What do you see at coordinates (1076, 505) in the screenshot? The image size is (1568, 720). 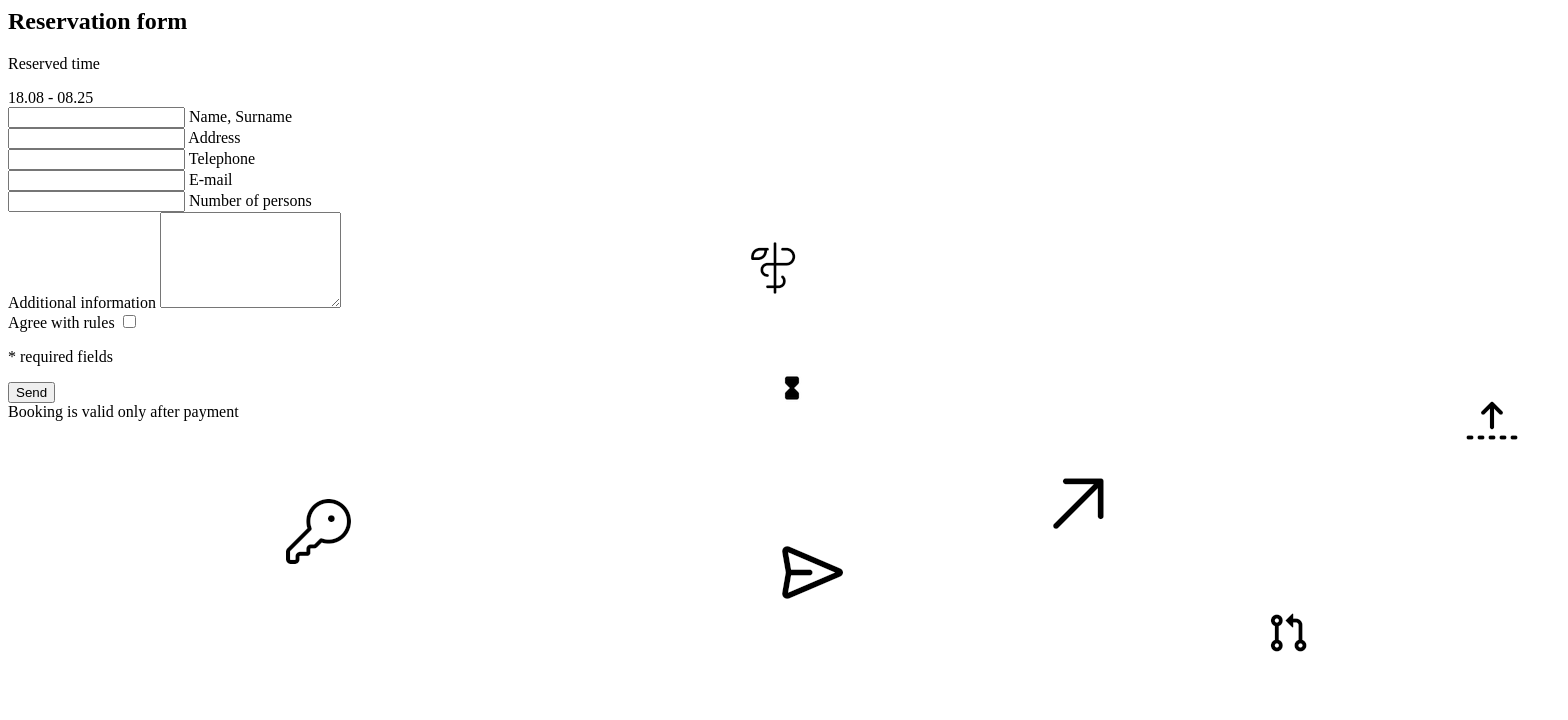 I see `open link in new tab or window` at bounding box center [1076, 505].